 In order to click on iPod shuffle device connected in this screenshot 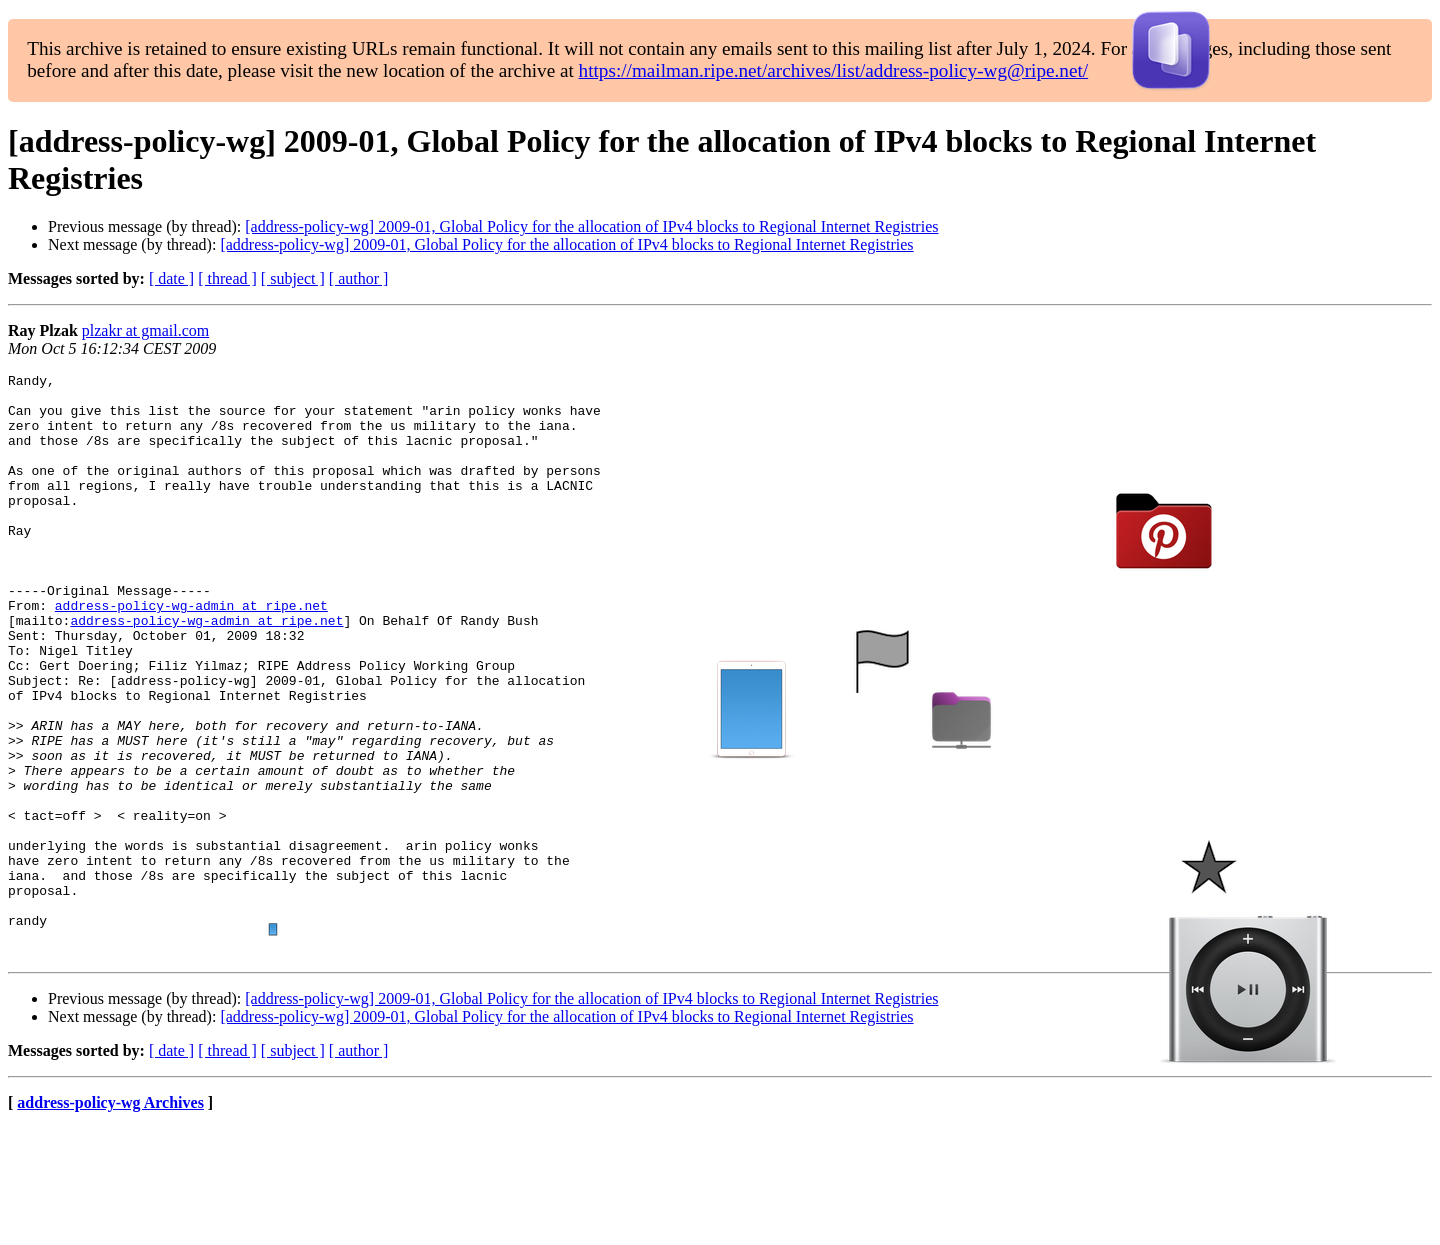, I will do `click(1248, 989)`.